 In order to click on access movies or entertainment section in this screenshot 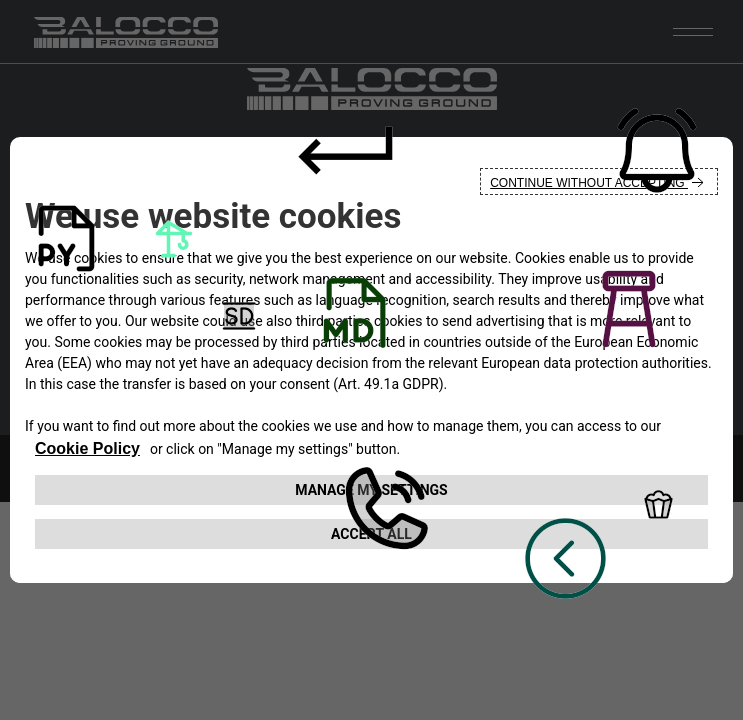, I will do `click(658, 505)`.